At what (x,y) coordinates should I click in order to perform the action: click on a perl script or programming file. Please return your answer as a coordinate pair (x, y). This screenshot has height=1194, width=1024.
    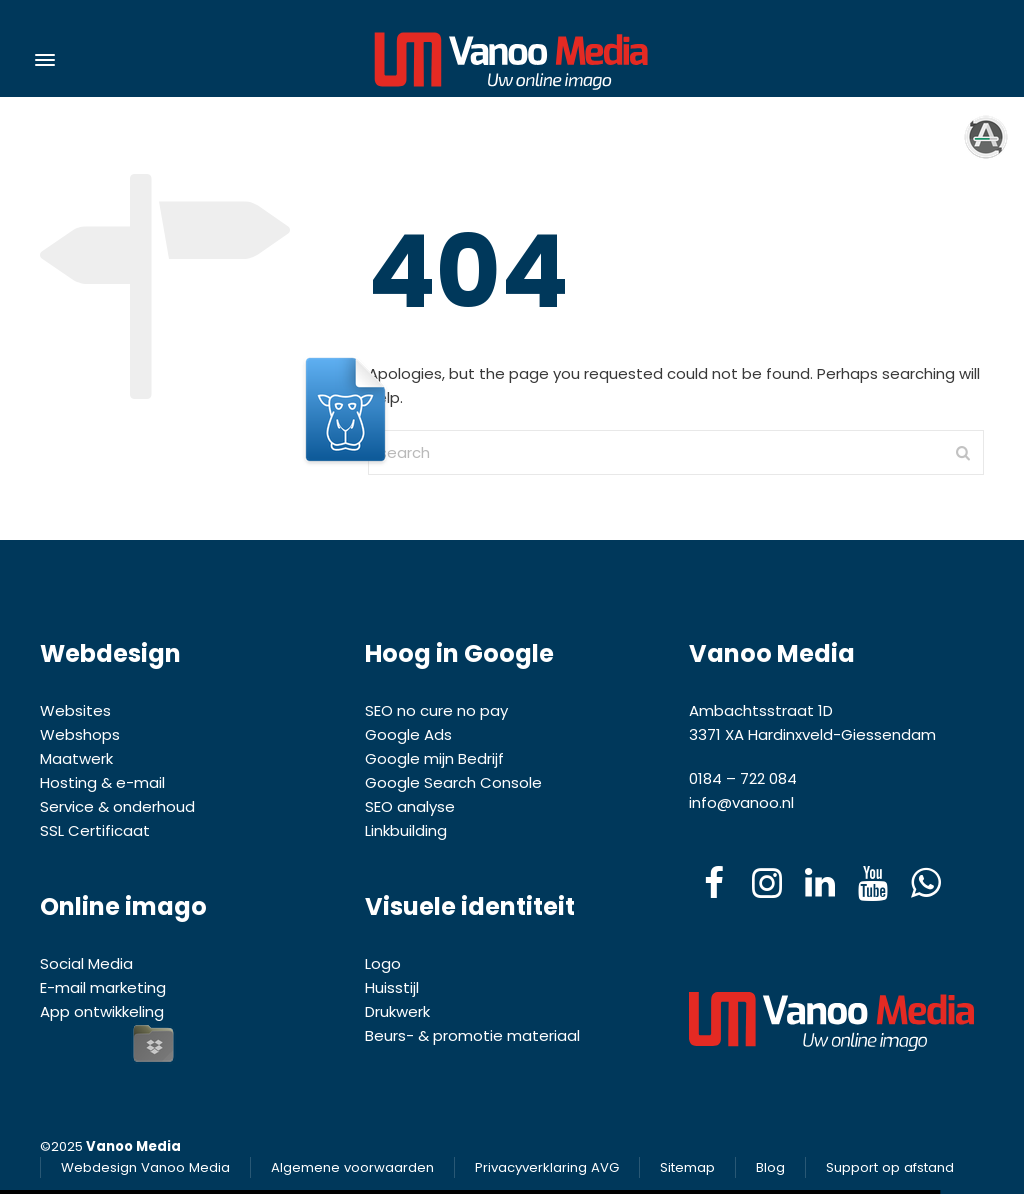
    Looking at the image, I should click on (345, 411).